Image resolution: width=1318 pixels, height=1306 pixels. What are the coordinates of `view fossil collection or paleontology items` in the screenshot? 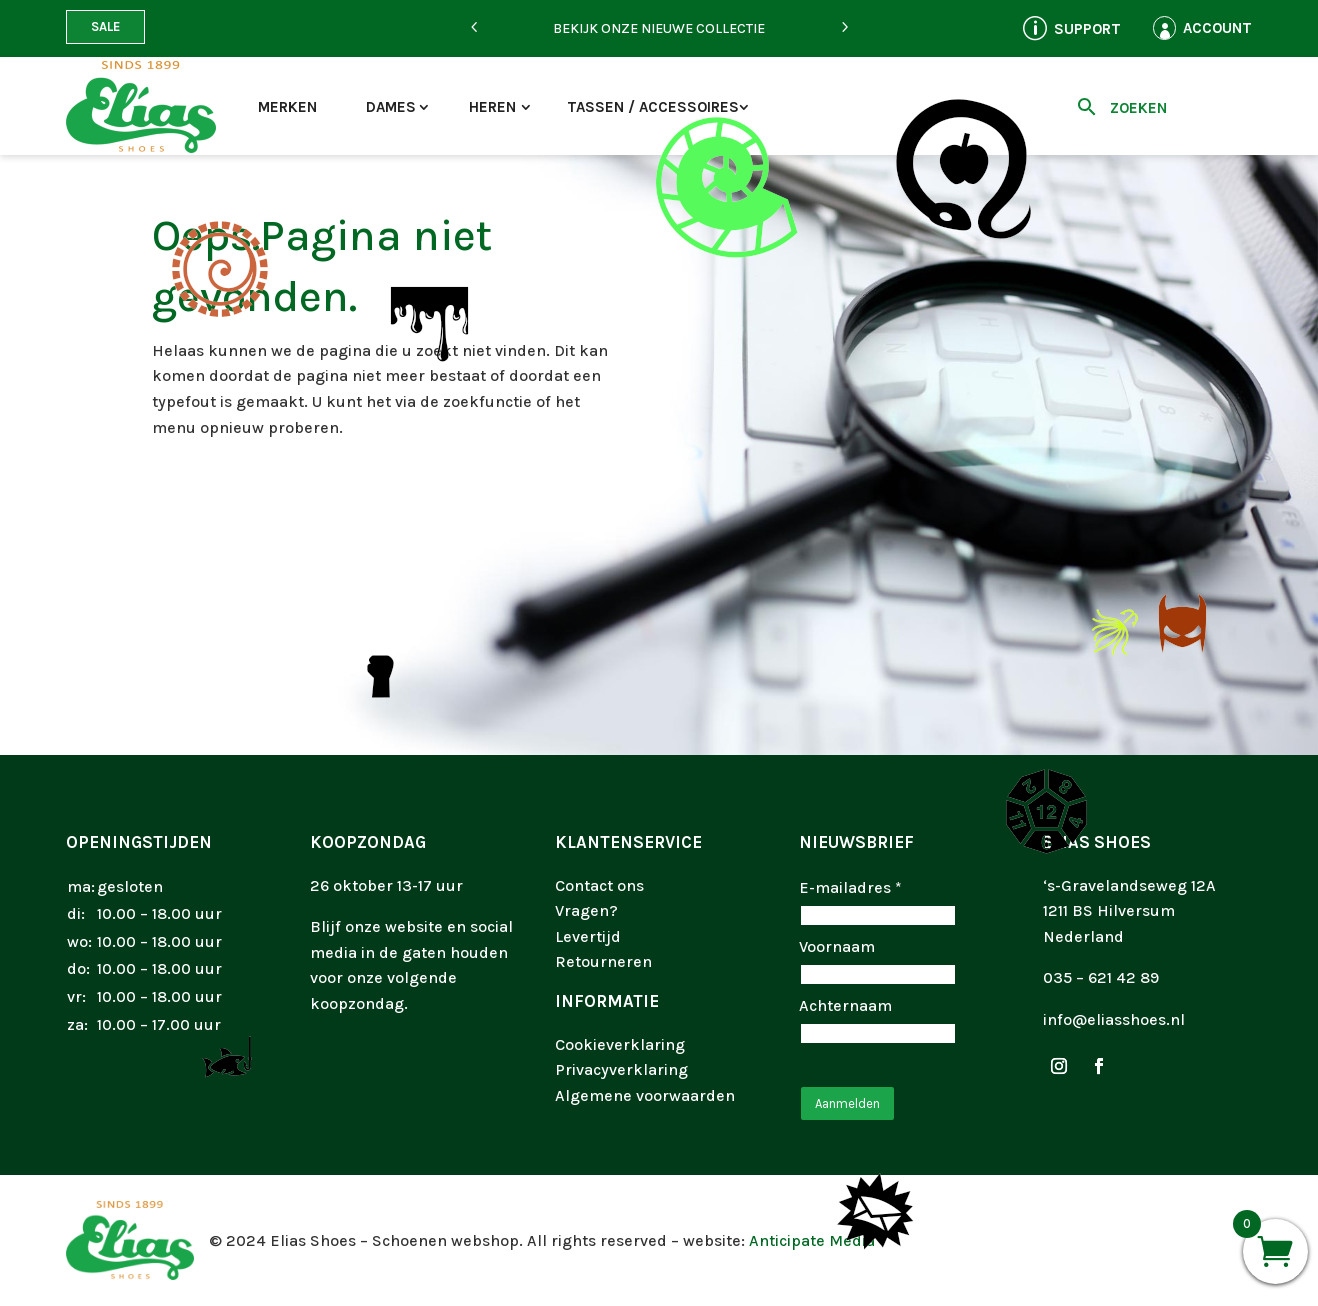 It's located at (726, 187).